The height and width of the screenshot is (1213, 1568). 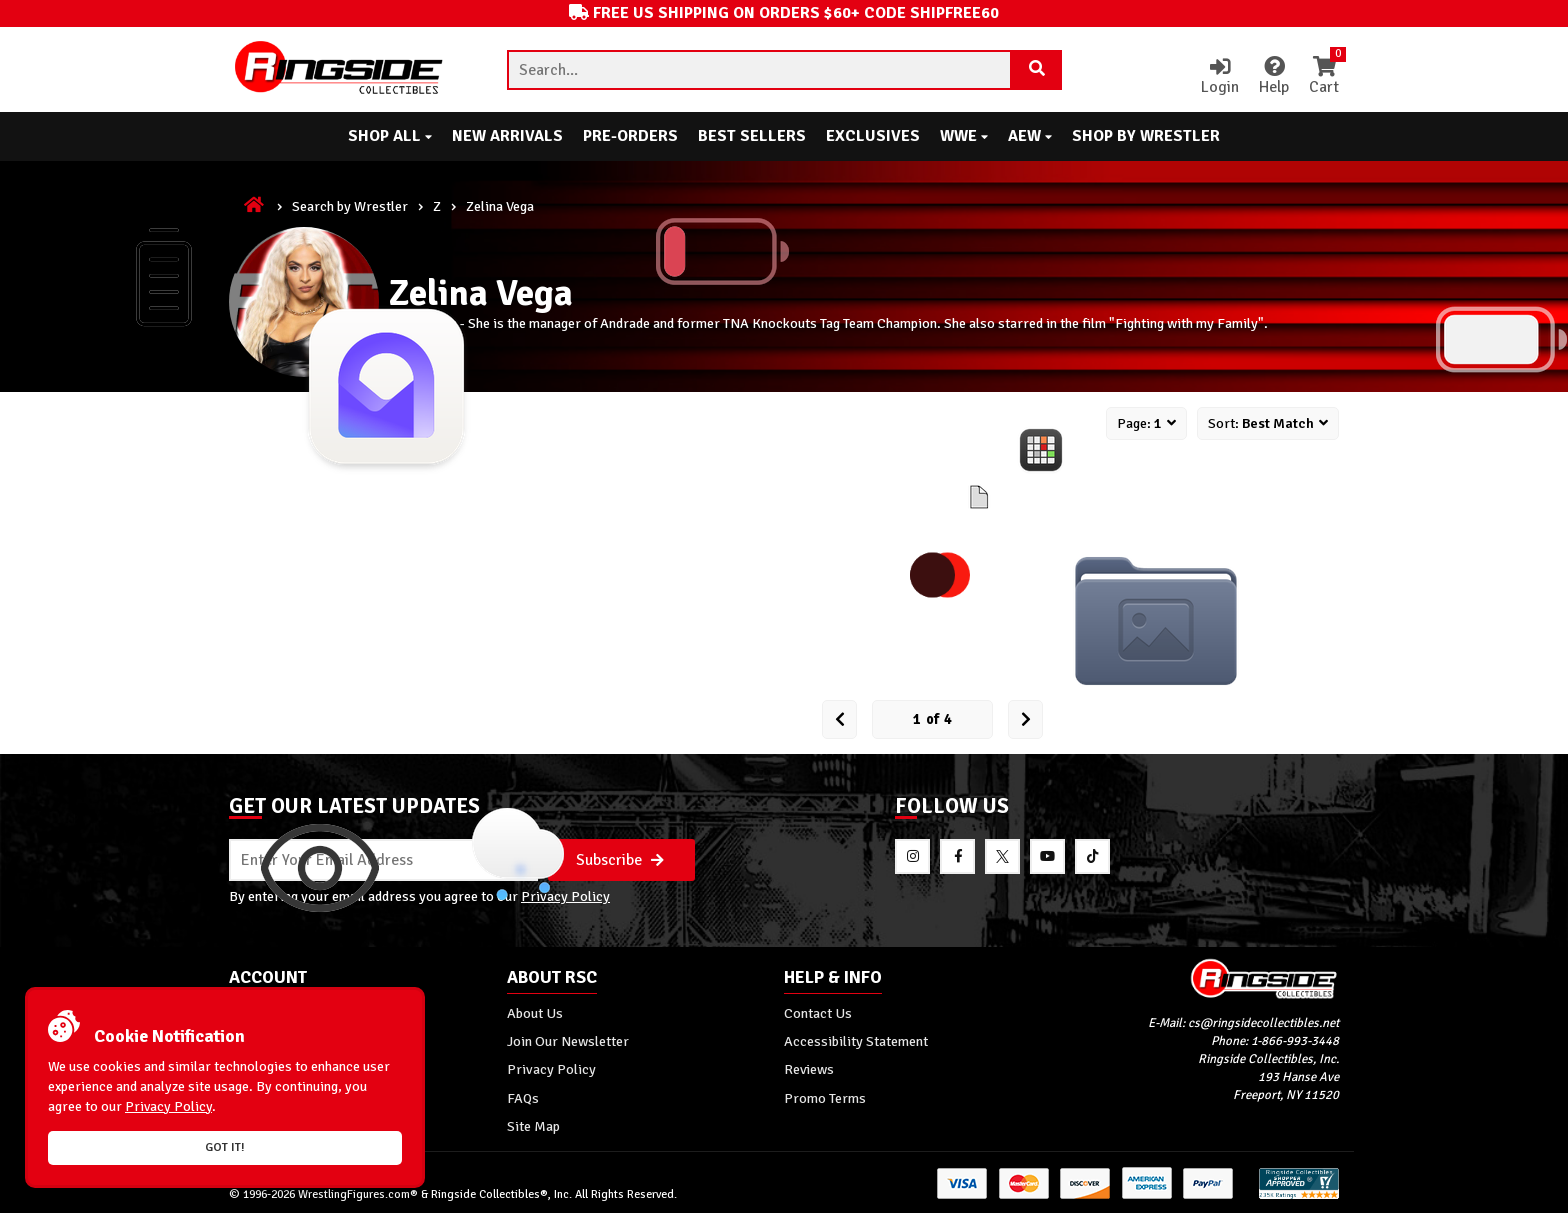 I want to click on indicates full battery charge, so click(x=164, y=279).